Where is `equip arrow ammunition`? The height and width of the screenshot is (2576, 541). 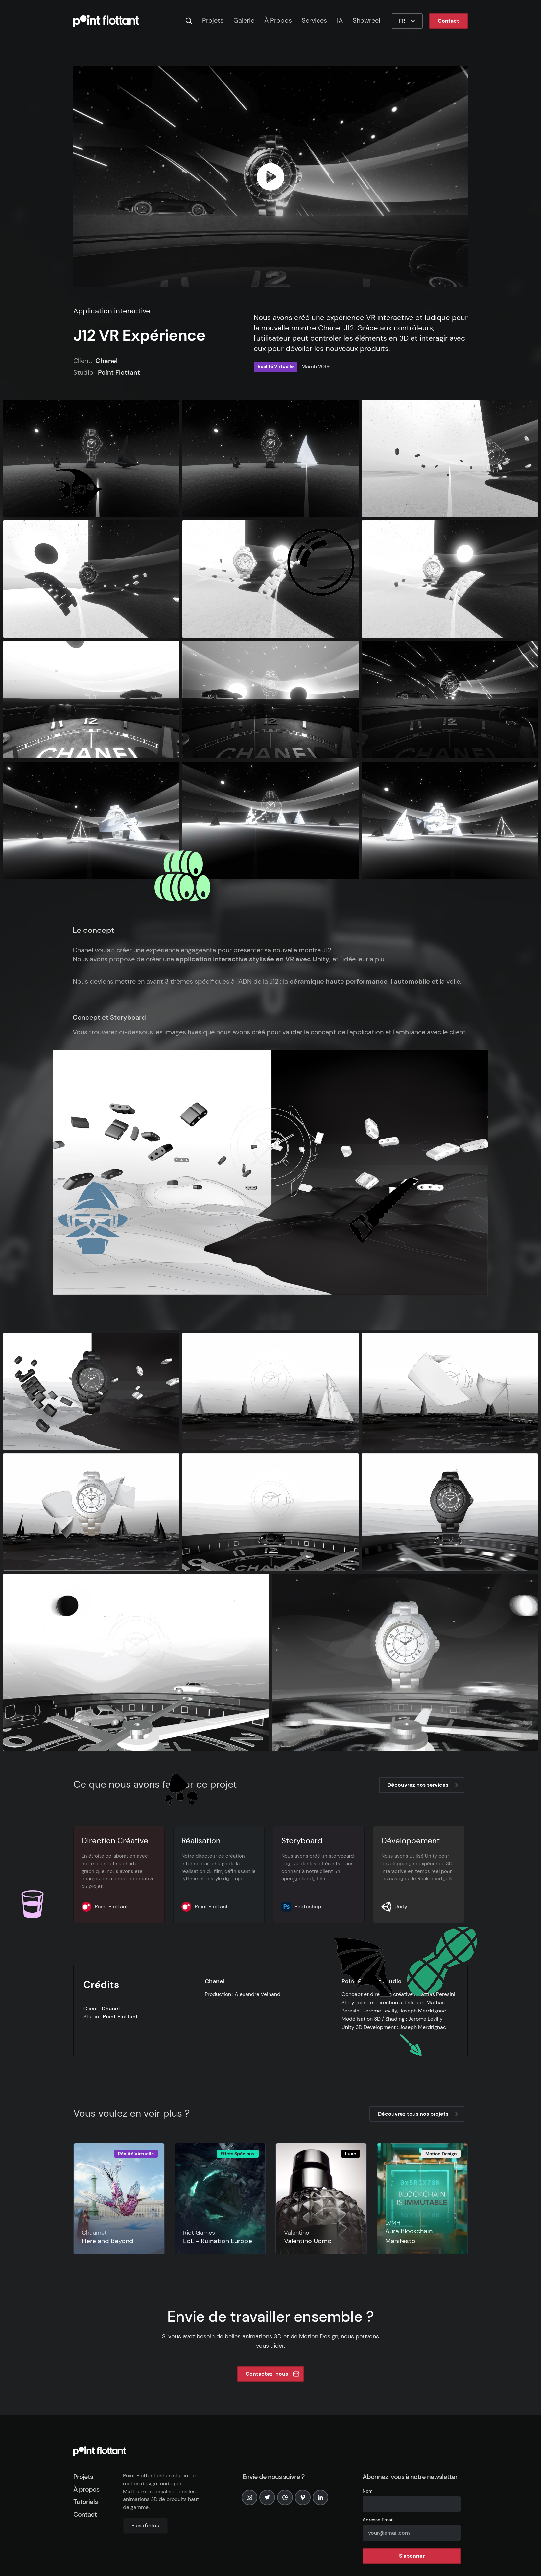 equip arrow ammunition is located at coordinates (411, 2045).